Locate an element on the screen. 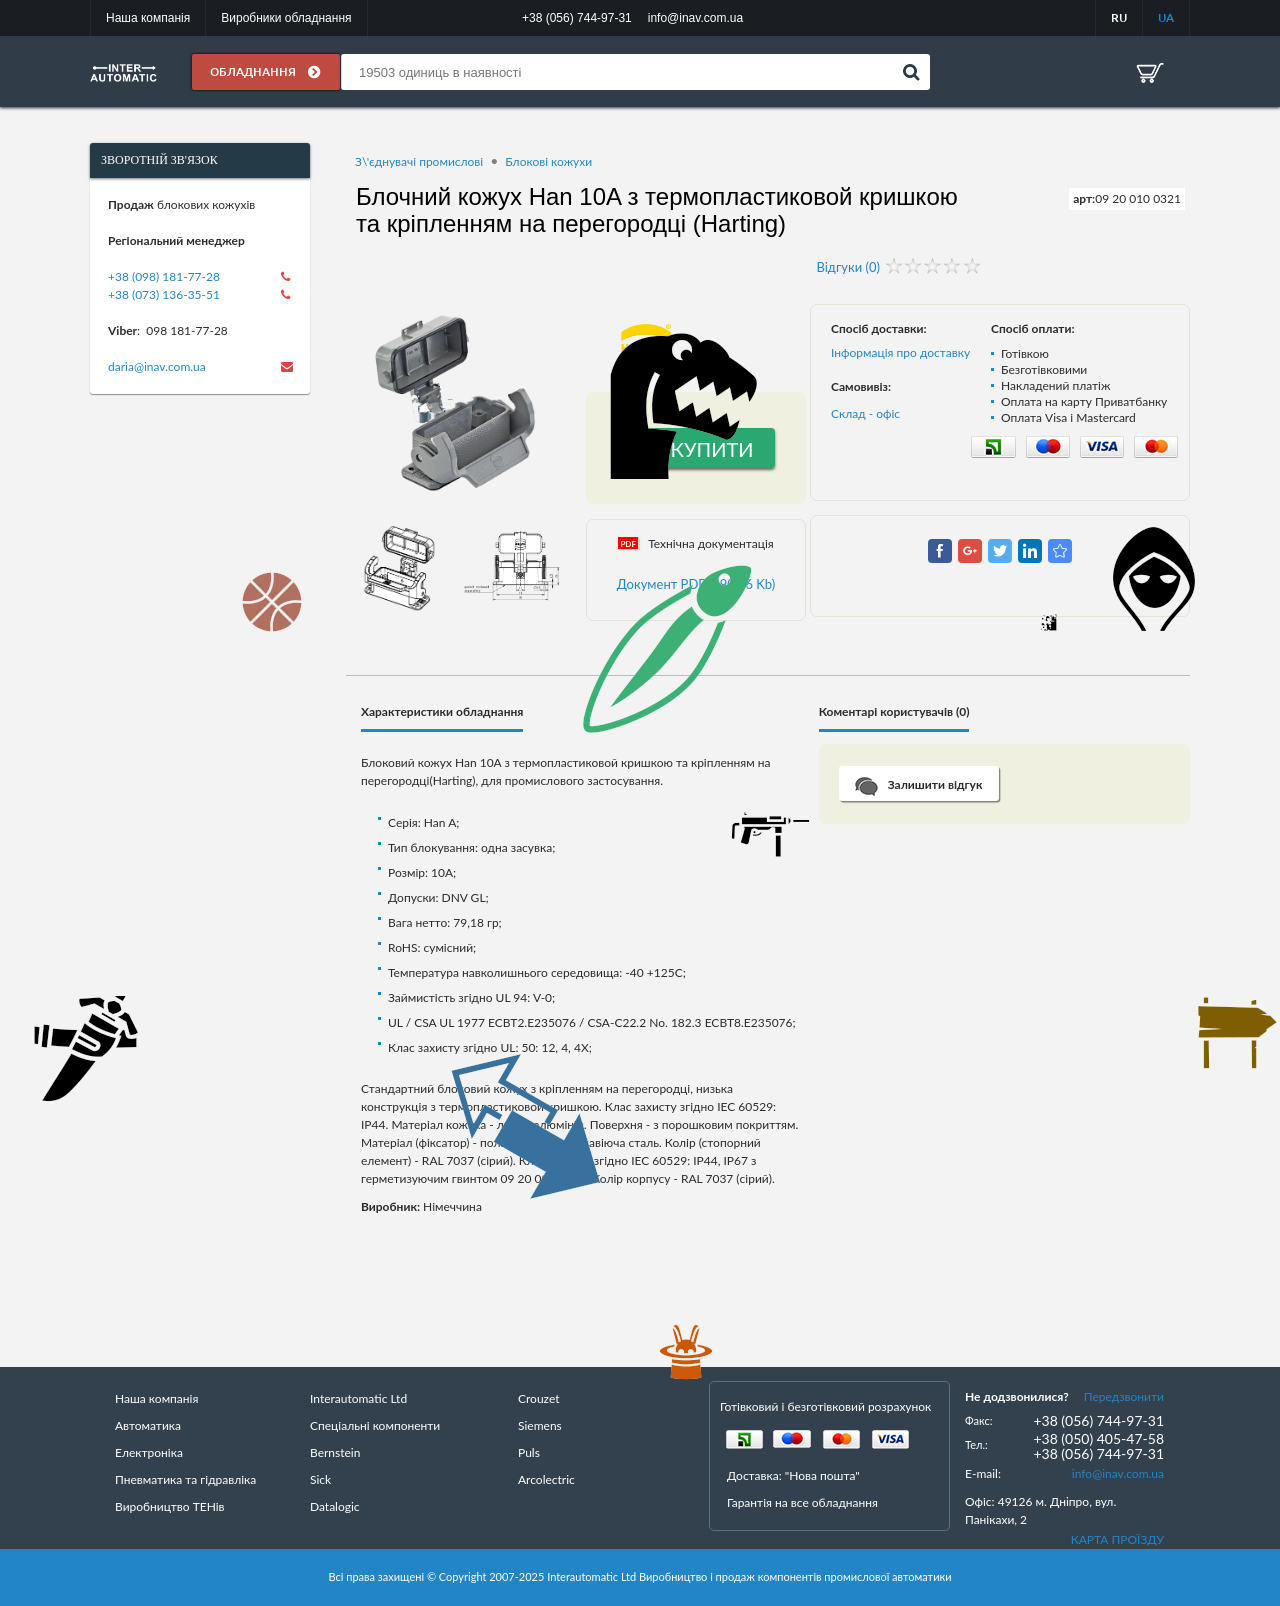 This screenshot has width=1280, height=1606. equip or unsheathe a weapon is located at coordinates (85, 1048).